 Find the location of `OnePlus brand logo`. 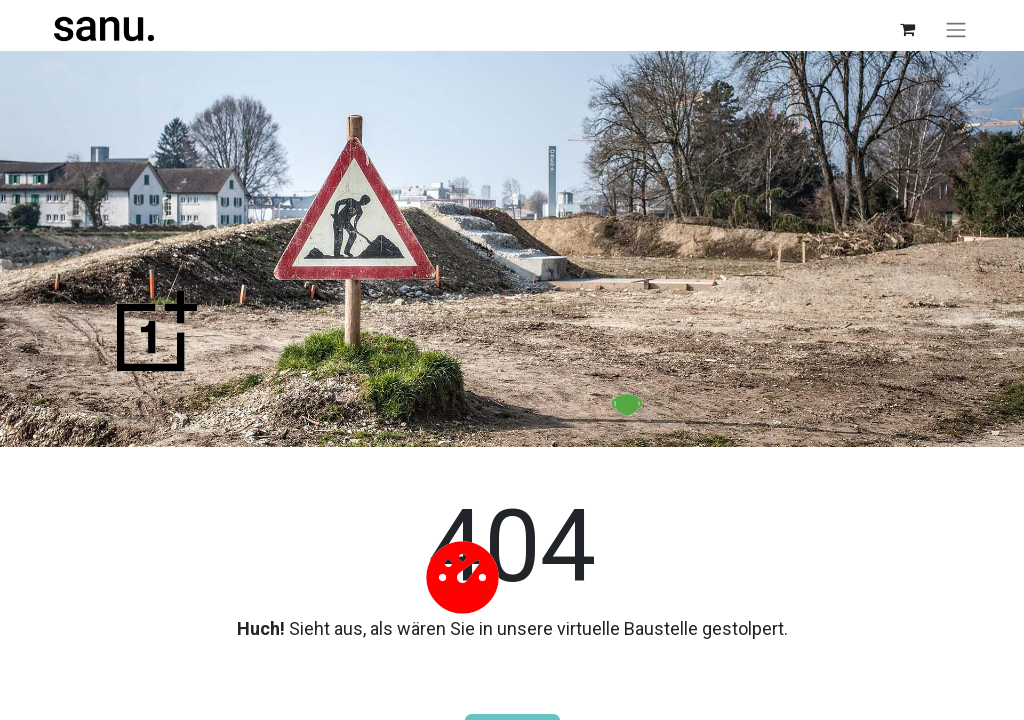

OnePlus brand logo is located at coordinates (157, 331).